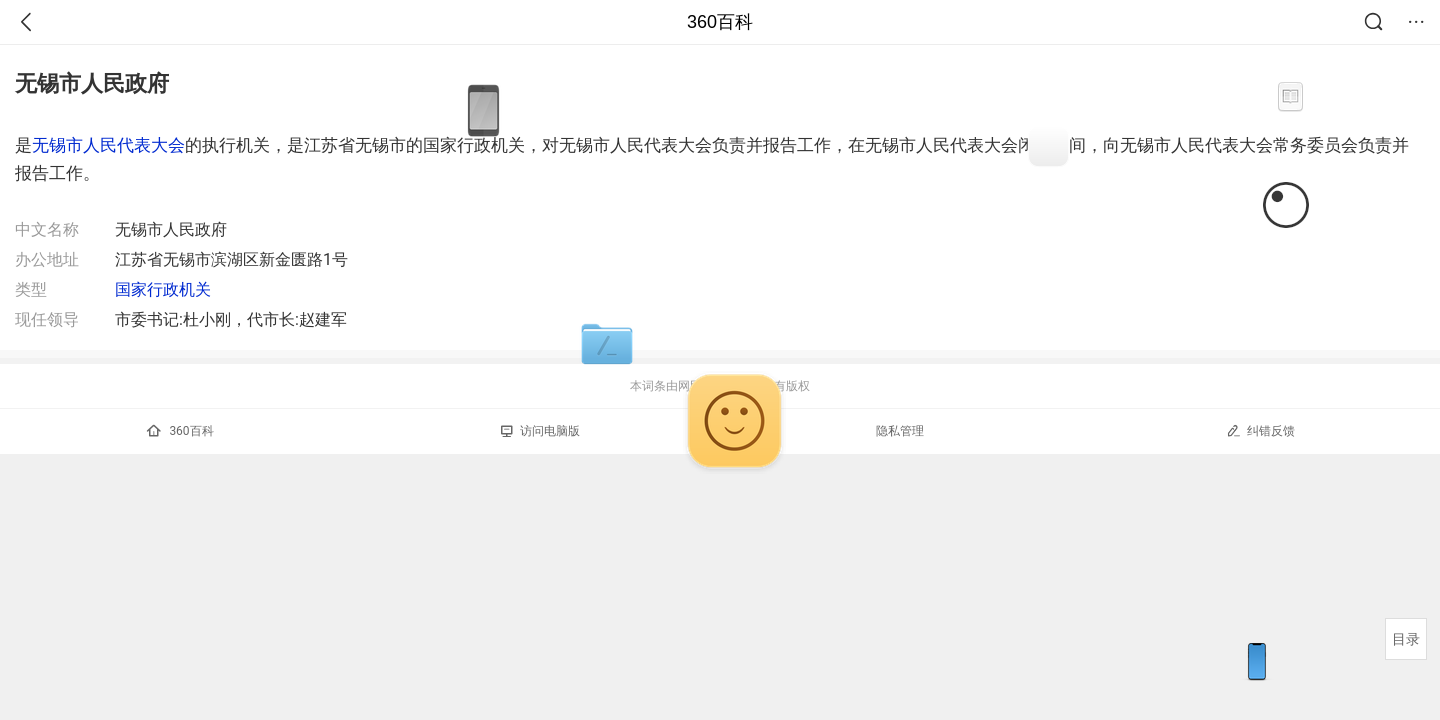 The height and width of the screenshot is (720, 1440). Describe the element at coordinates (1290, 96) in the screenshot. I see `a mobipocket ebook file` at that location.